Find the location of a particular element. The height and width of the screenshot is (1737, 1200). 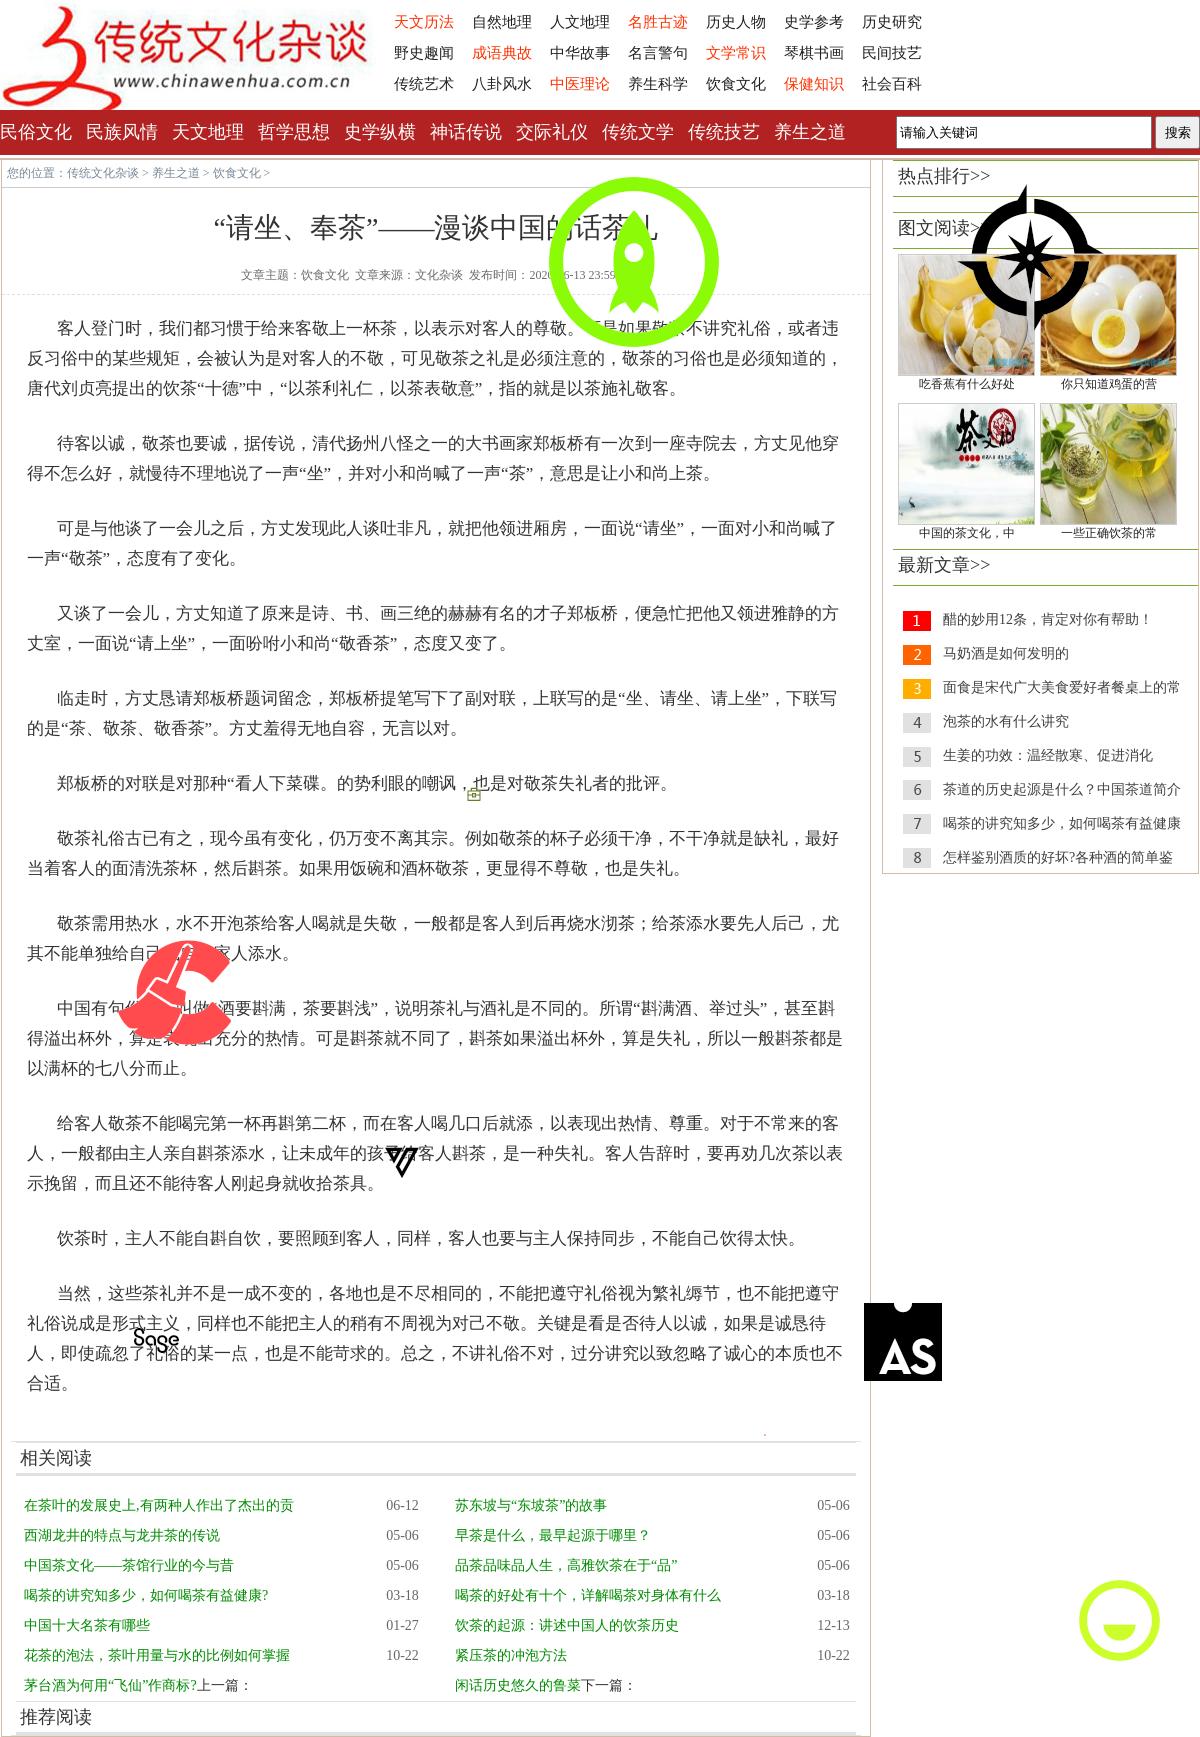

open OSGeo geospatial tools or resources is located at coordinates (1030, 257).